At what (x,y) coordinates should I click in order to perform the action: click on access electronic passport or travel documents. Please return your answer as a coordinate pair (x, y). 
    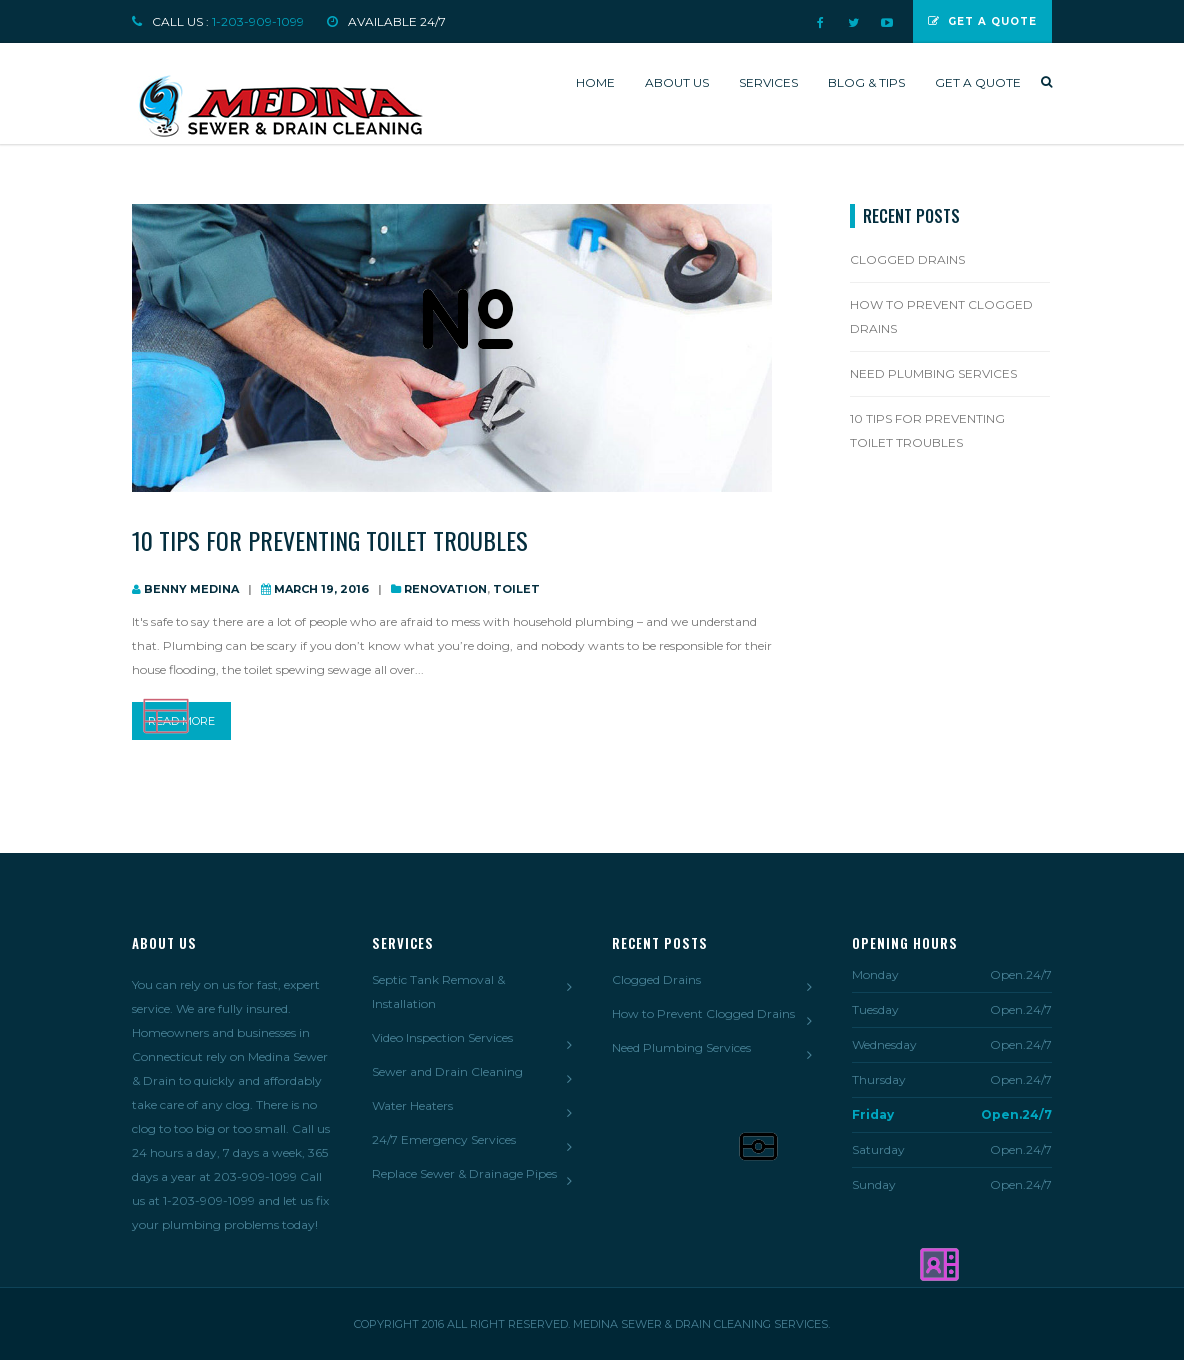
    Looking at the image, I should click on (758, 1146).